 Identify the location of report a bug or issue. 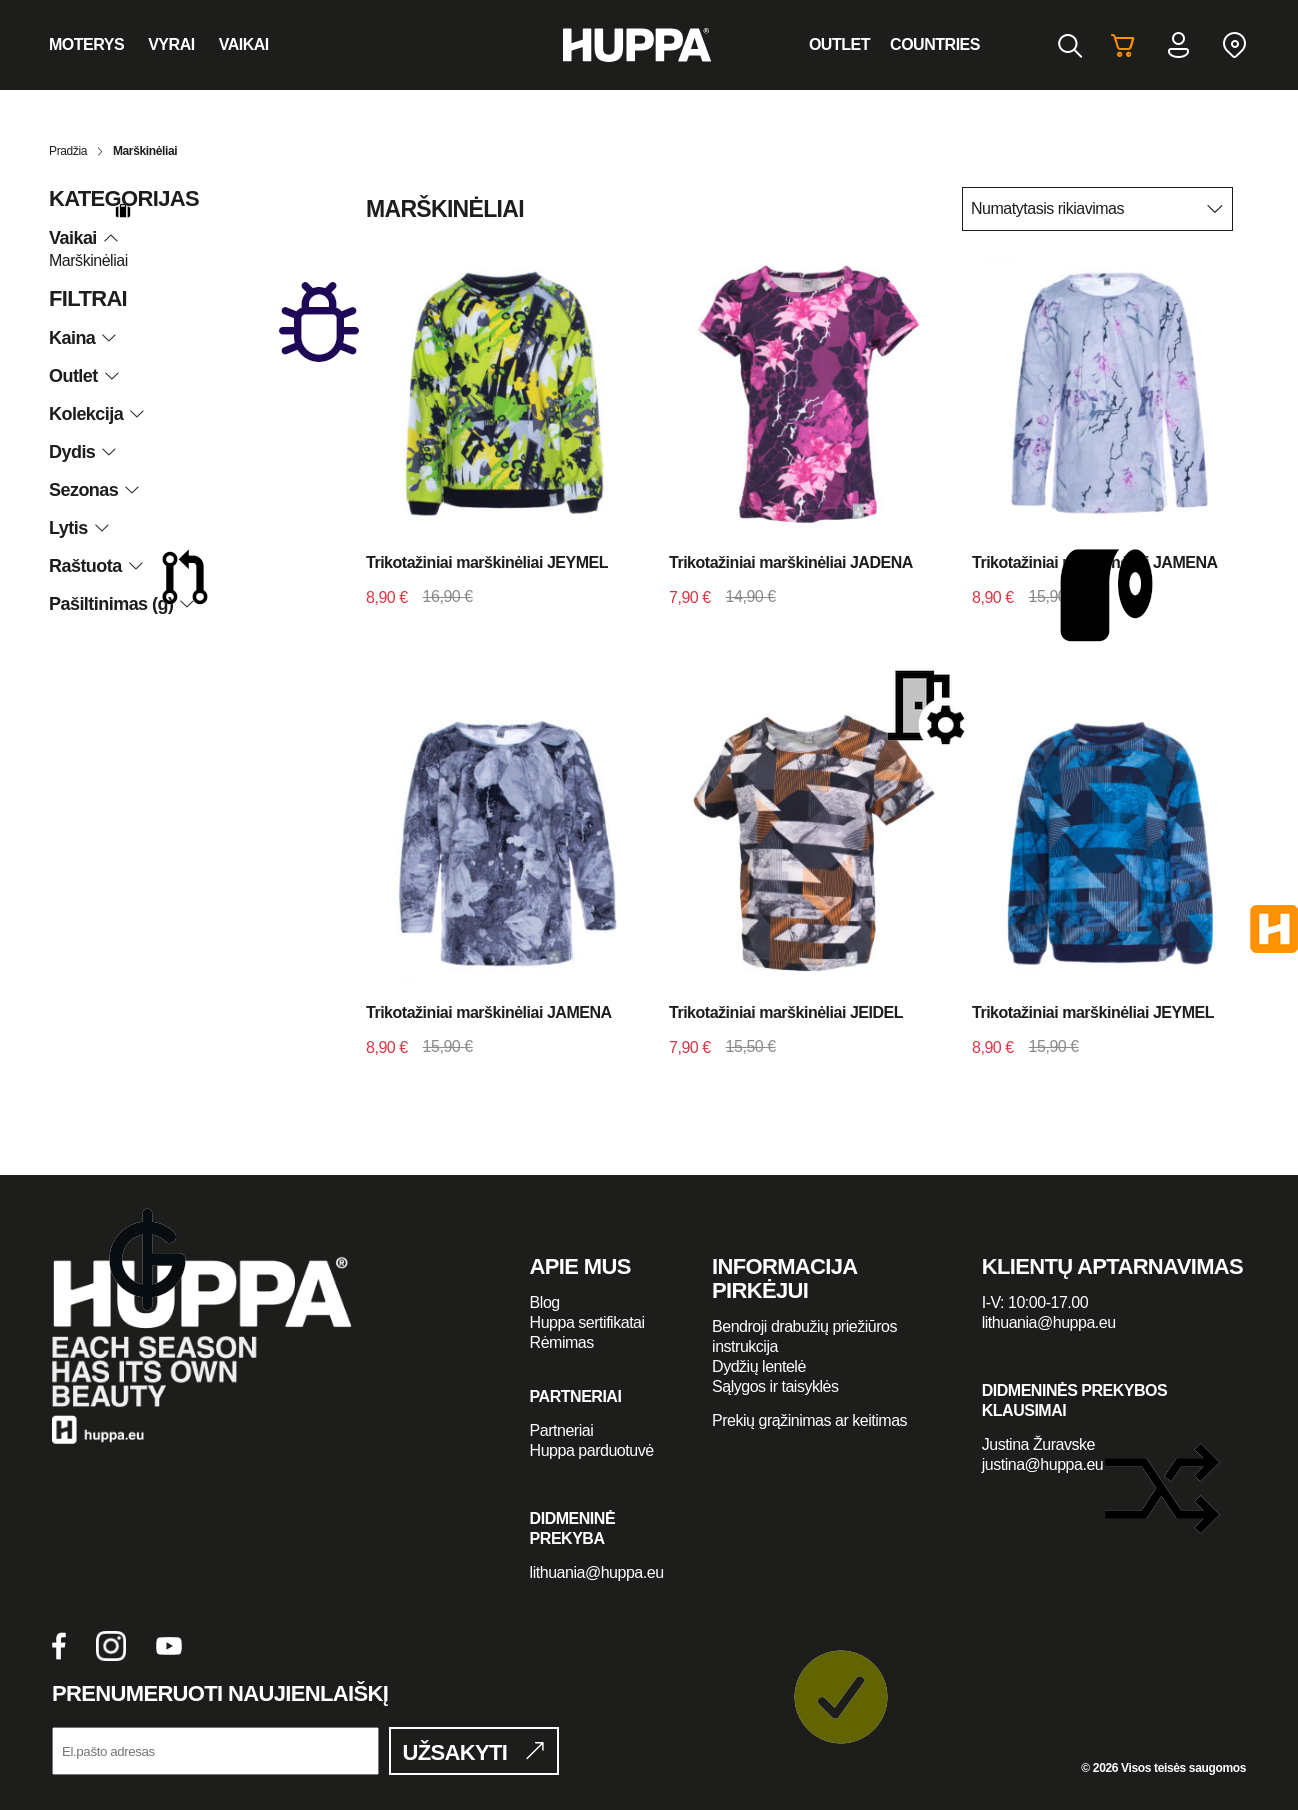
(319, 322).